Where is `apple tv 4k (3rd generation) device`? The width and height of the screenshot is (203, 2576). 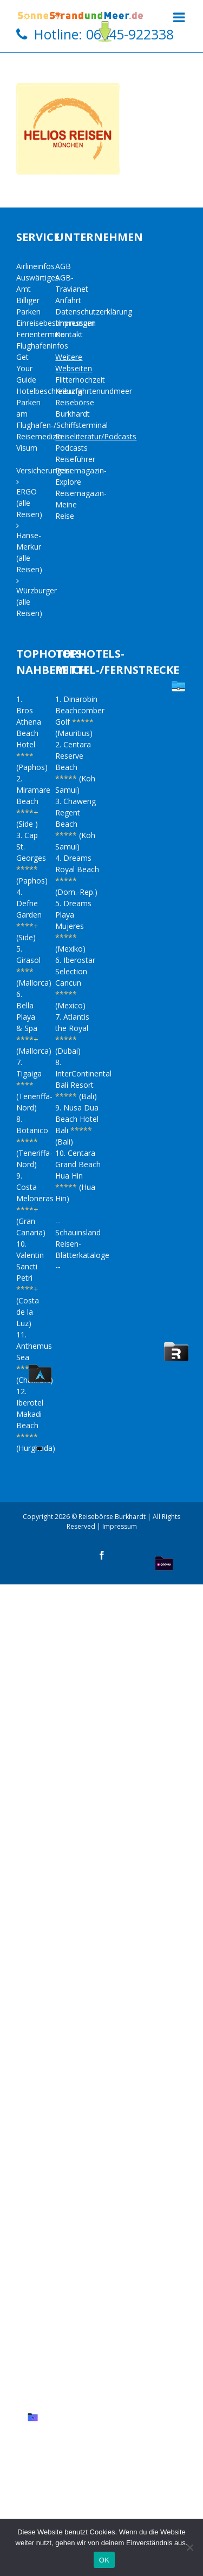 apple tv 4k (3rd generation) device is located at coordinates (40, 1448).